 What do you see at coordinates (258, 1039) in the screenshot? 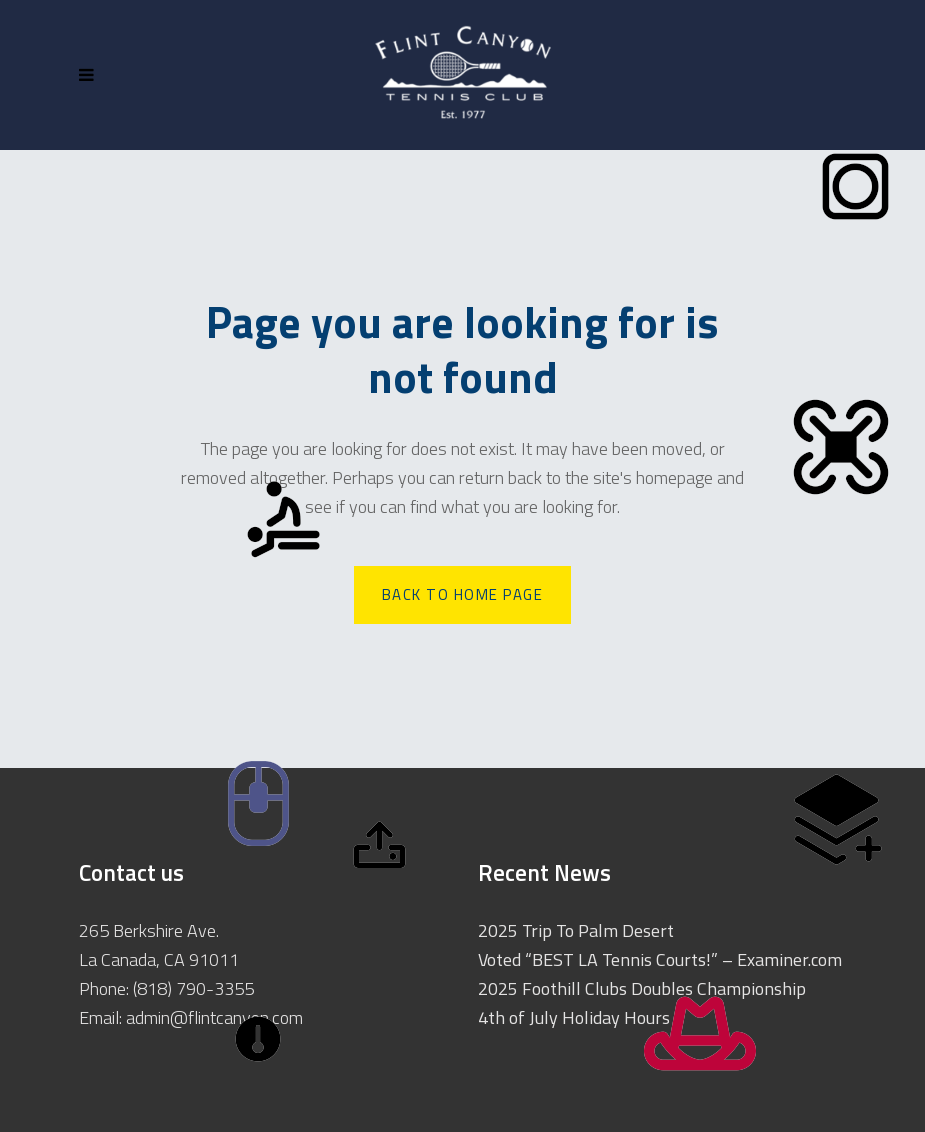
I see `view current speed or performance level` at bounding box center [258, 1039].